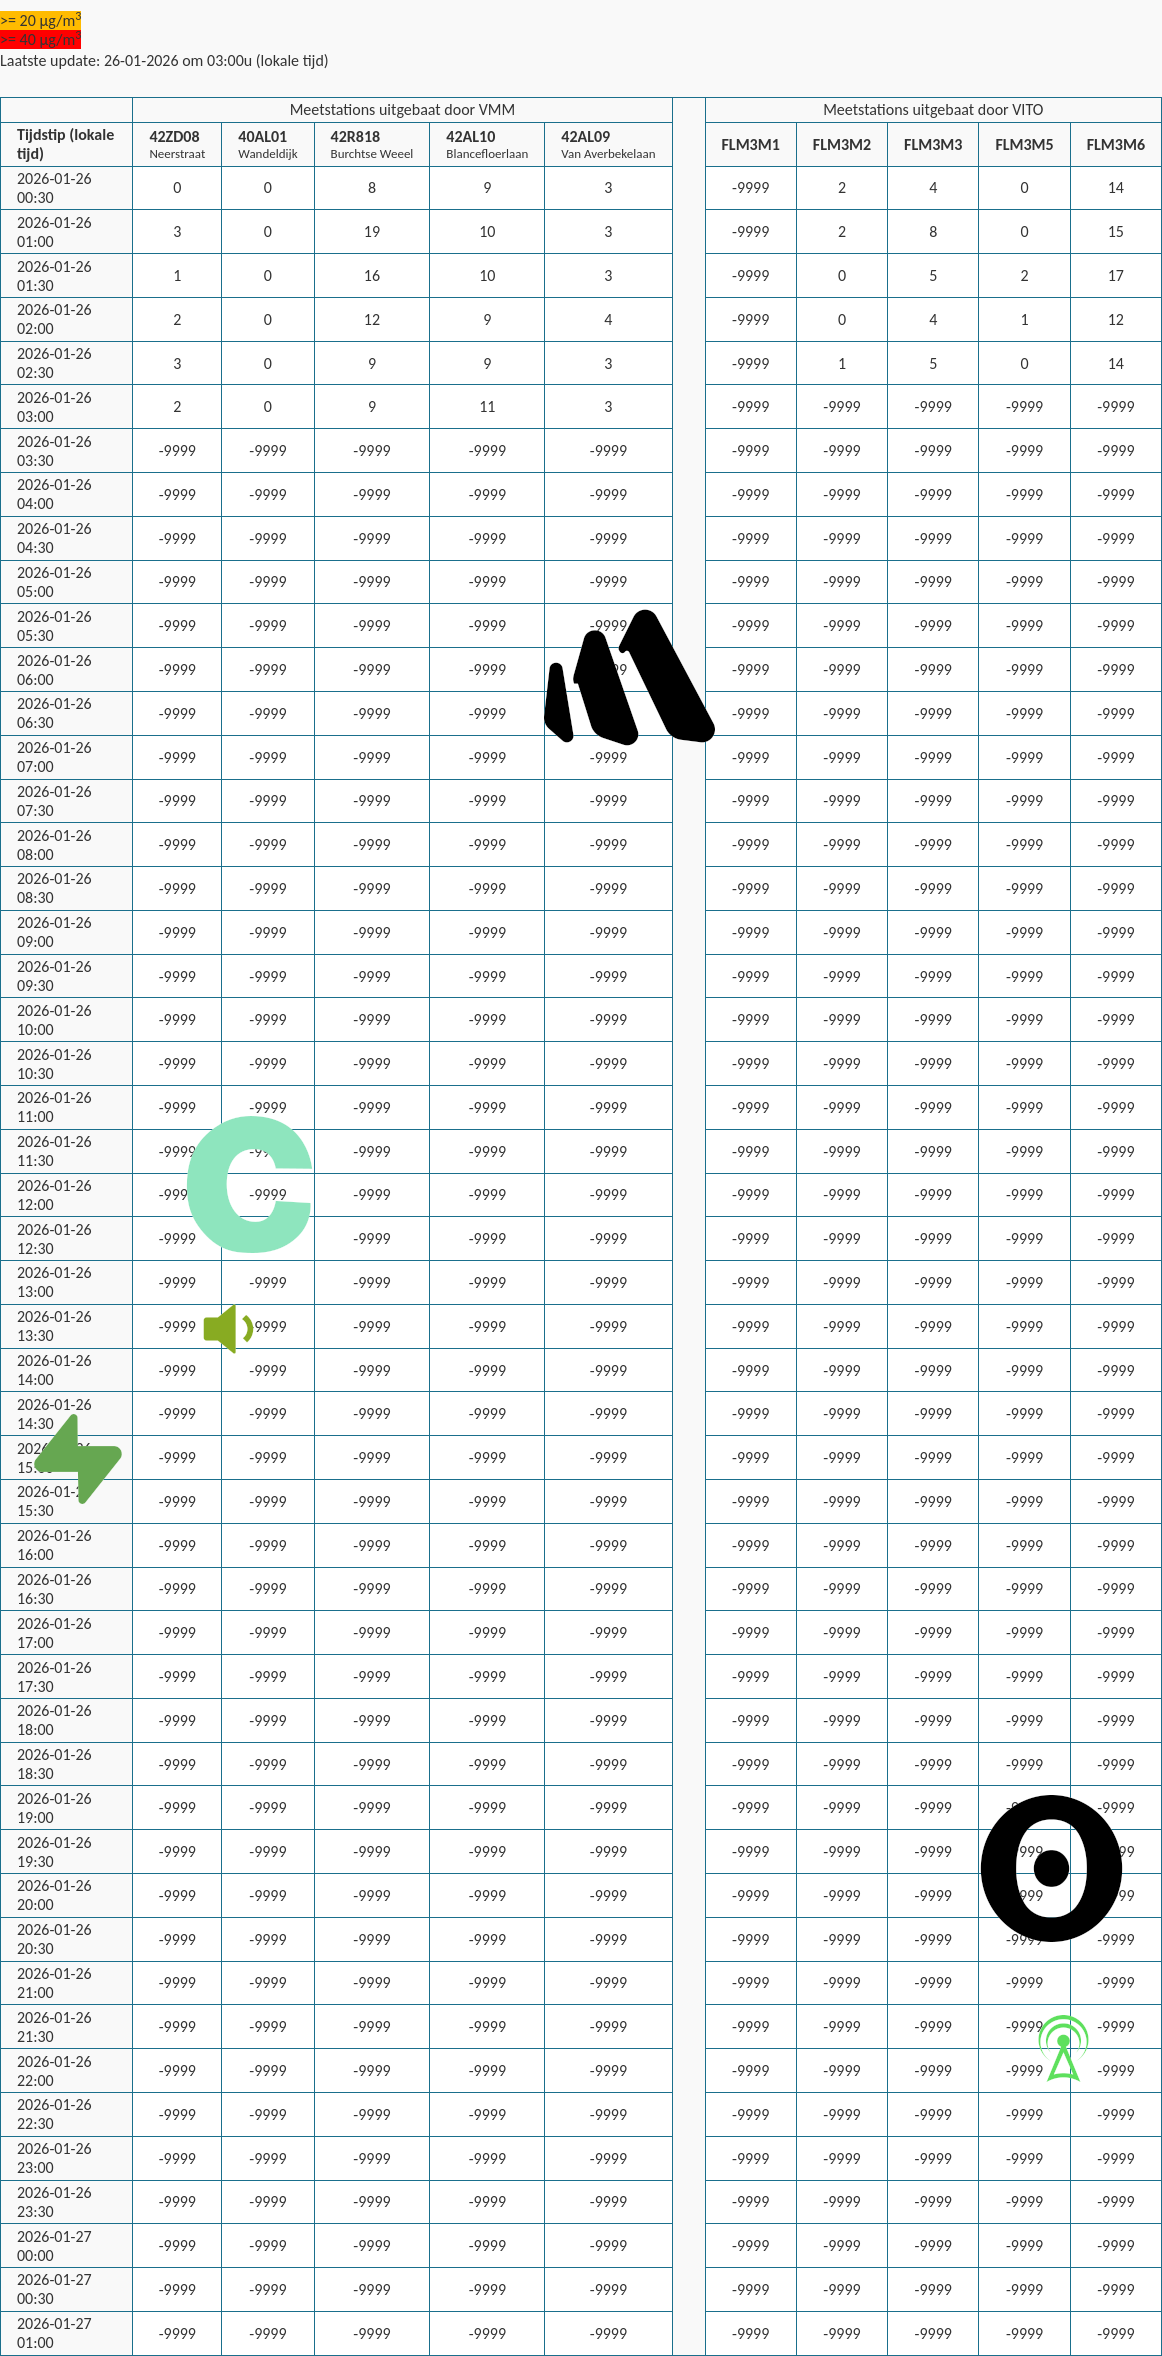  I want to click on C programming language logo, so click(249, 1184).